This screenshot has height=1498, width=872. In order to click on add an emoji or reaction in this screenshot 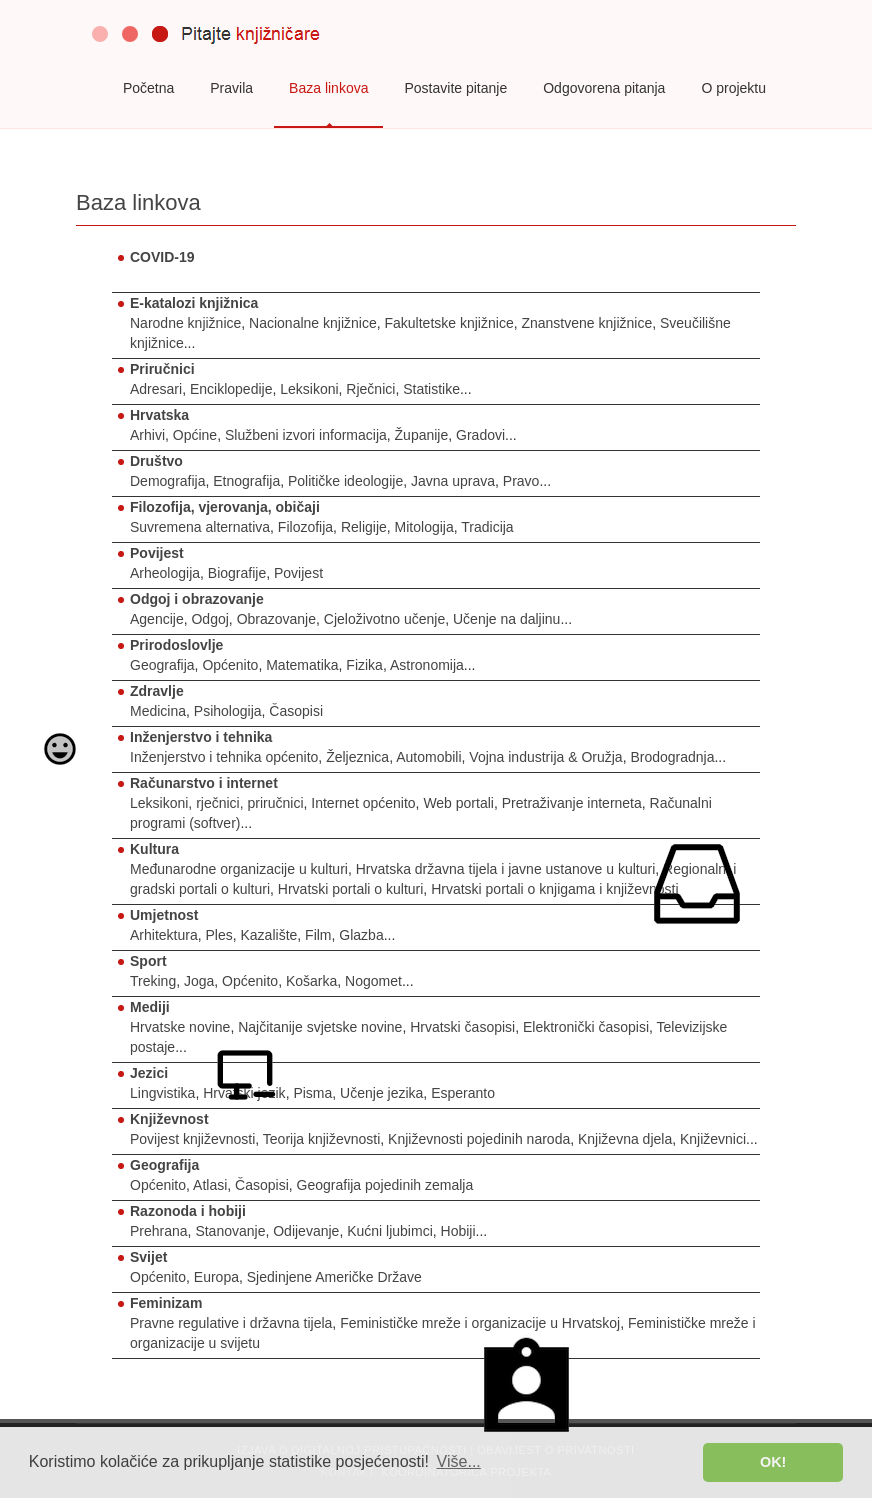, I will do `click(60, 749)`.